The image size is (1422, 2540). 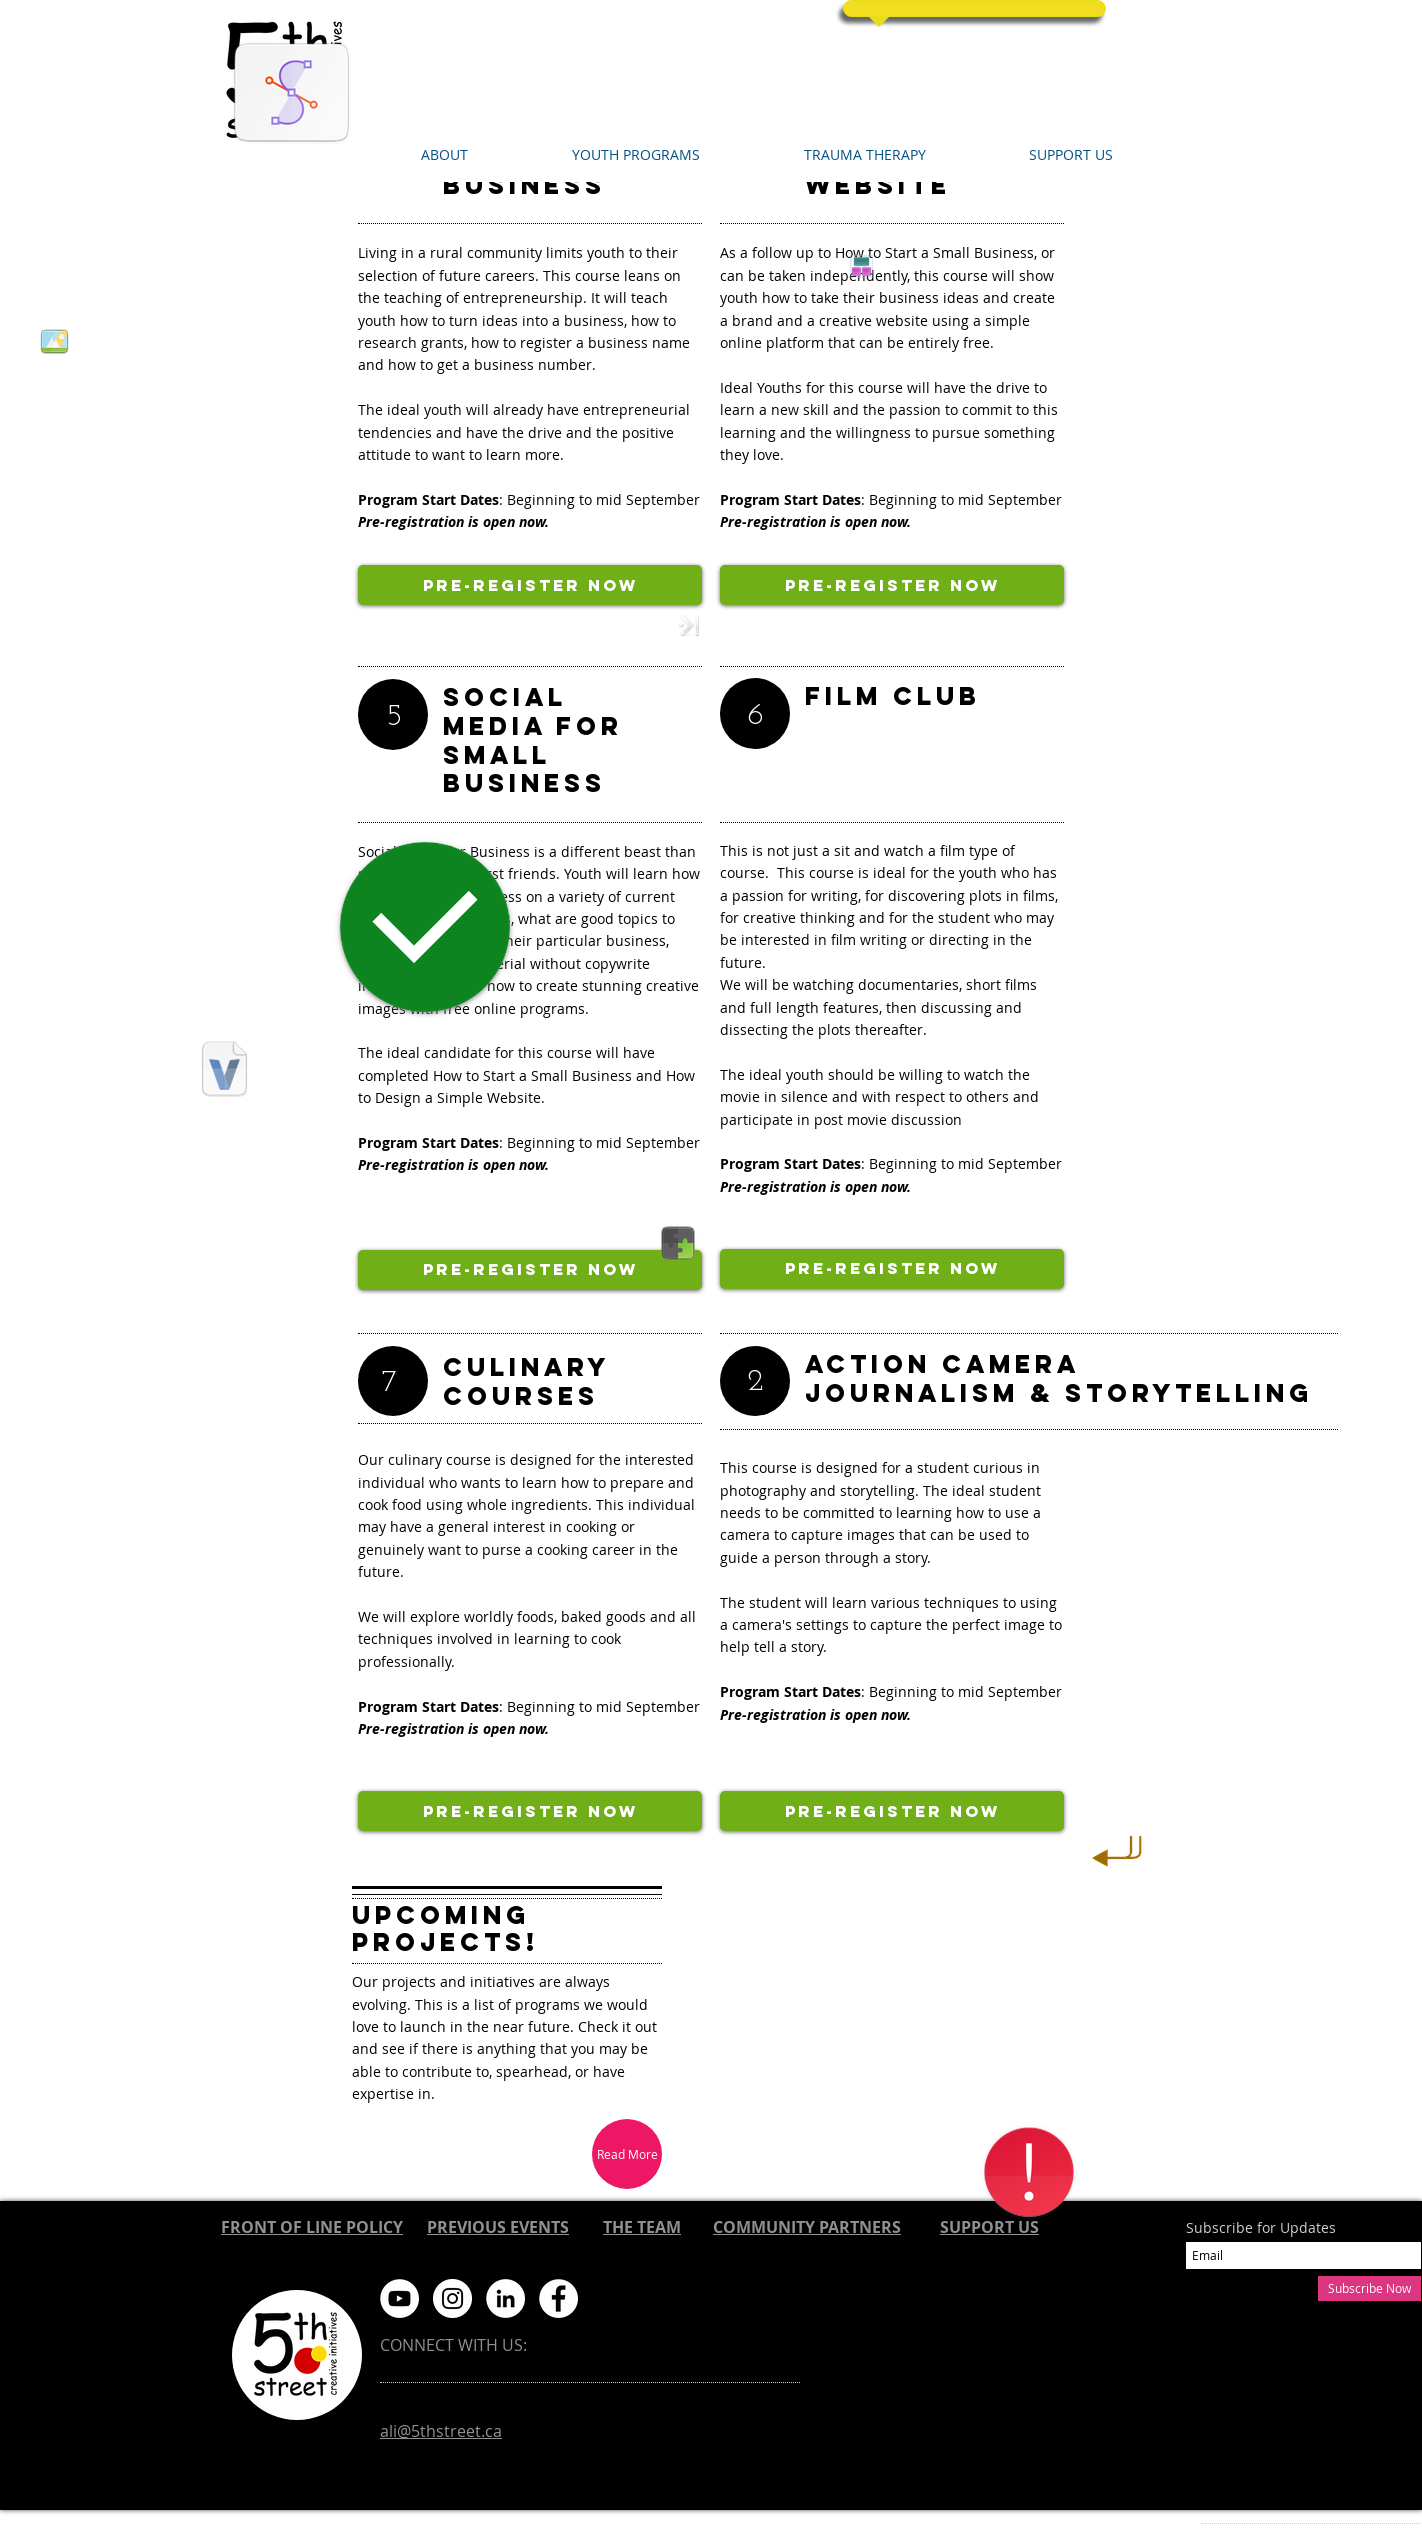 What do you see at coordinates (861, 266) in the screenshot?
I see `select all items in the current view` at bounding box center [861, 266].